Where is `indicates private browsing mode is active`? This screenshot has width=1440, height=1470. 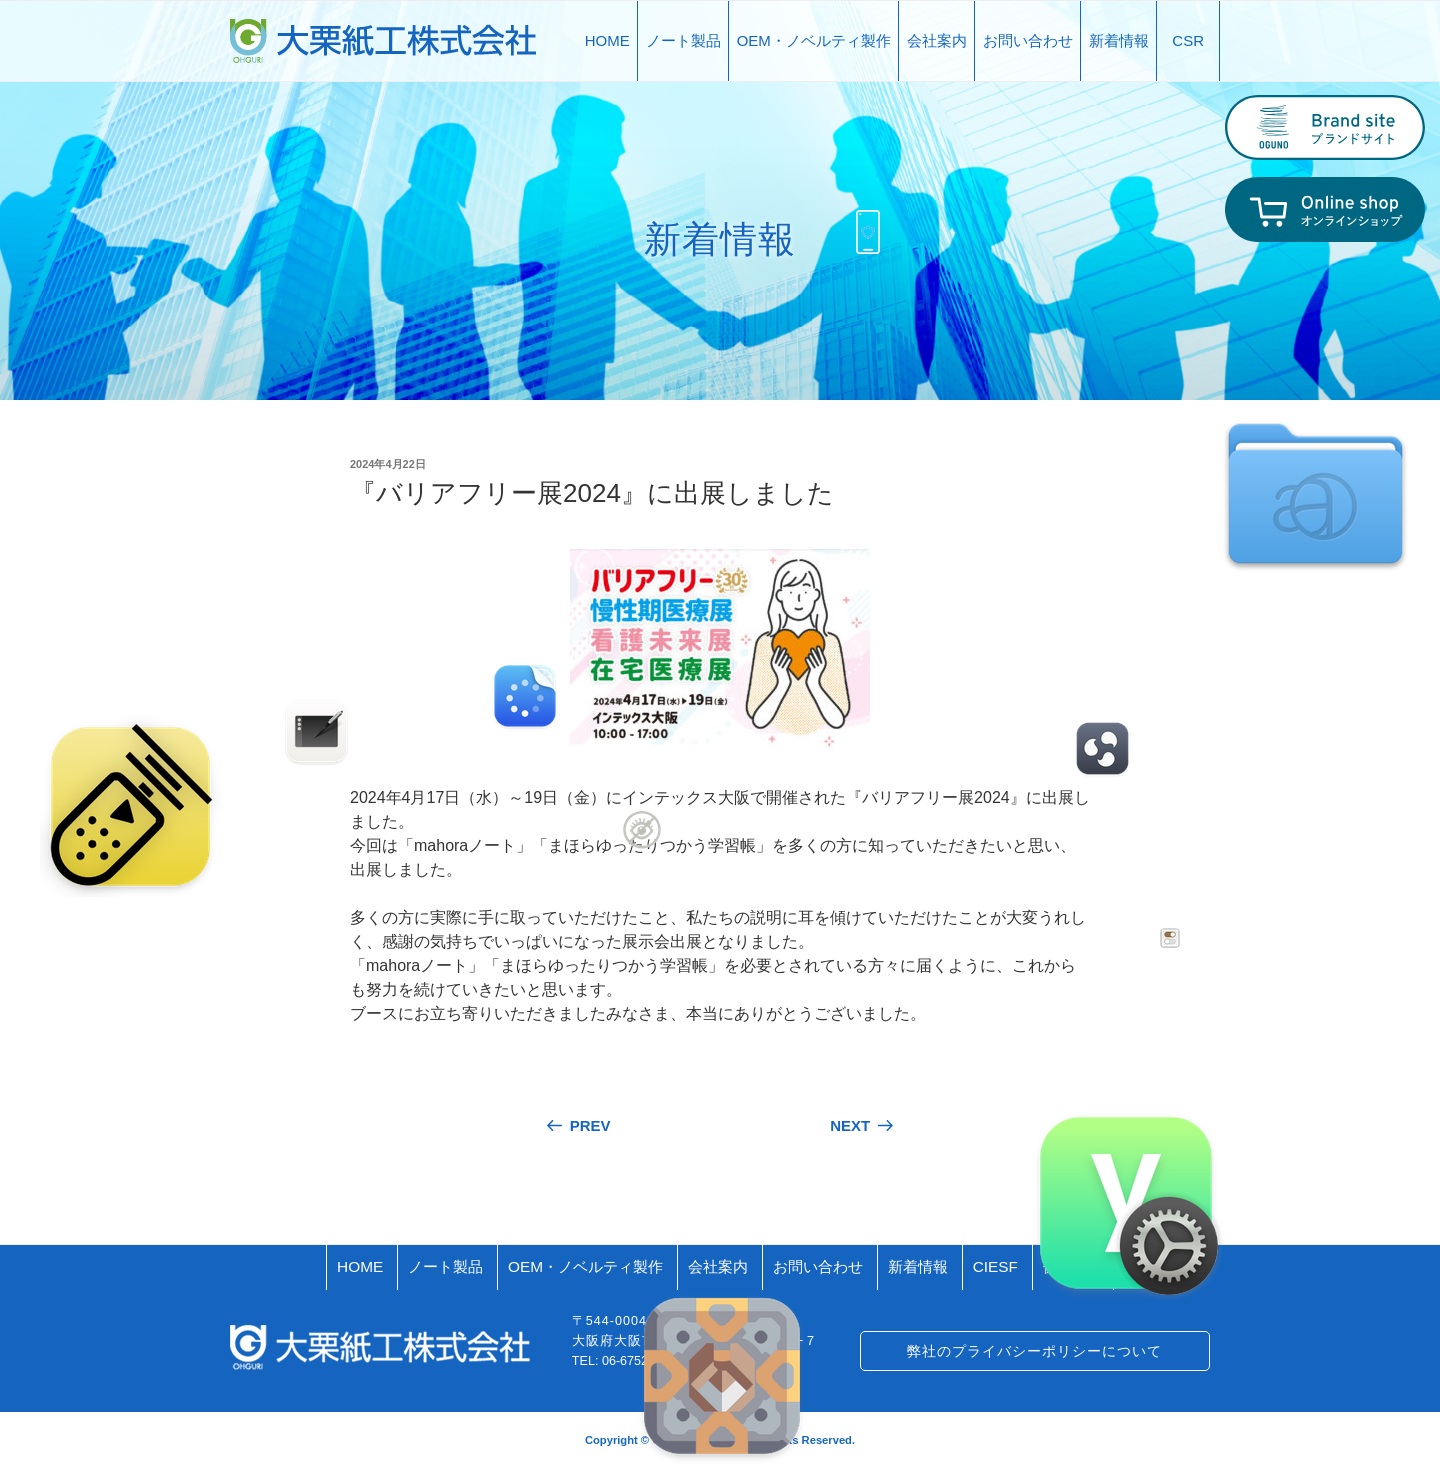
indicates private browsing mode is active is located at coordinates (642, 830).